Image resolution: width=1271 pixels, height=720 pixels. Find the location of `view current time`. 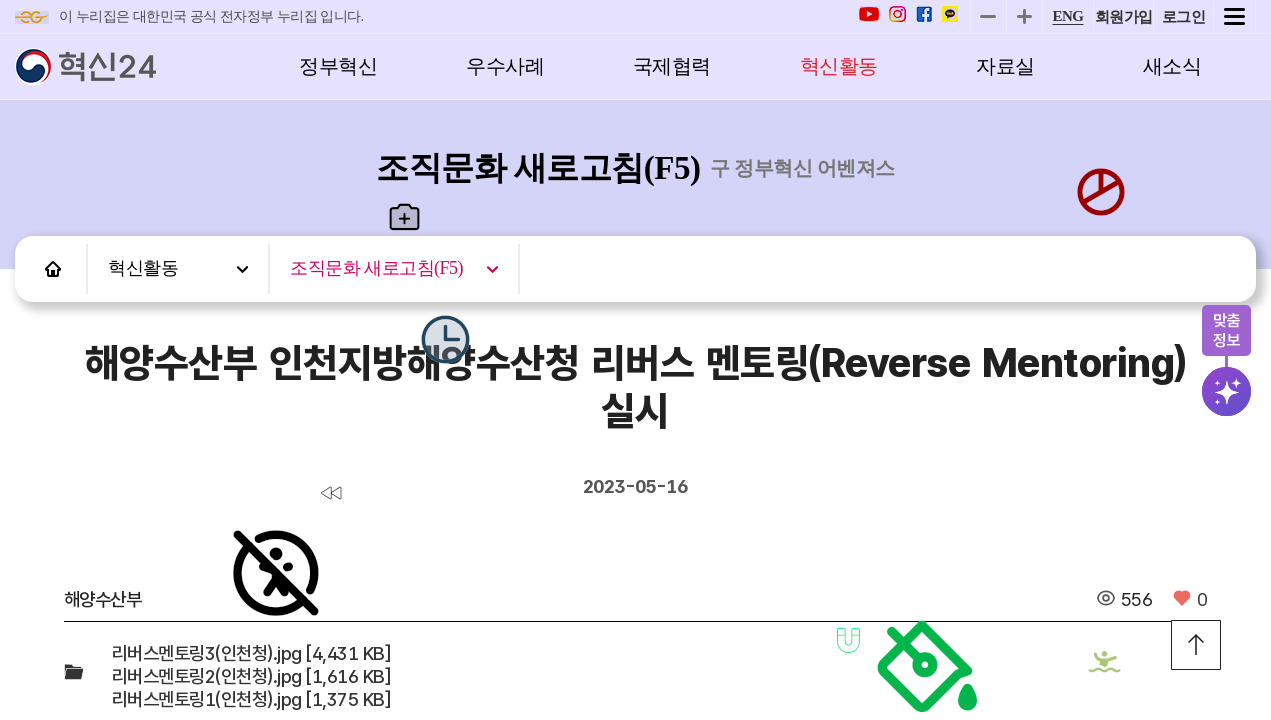

view current time is located at coordinates (445, 339).